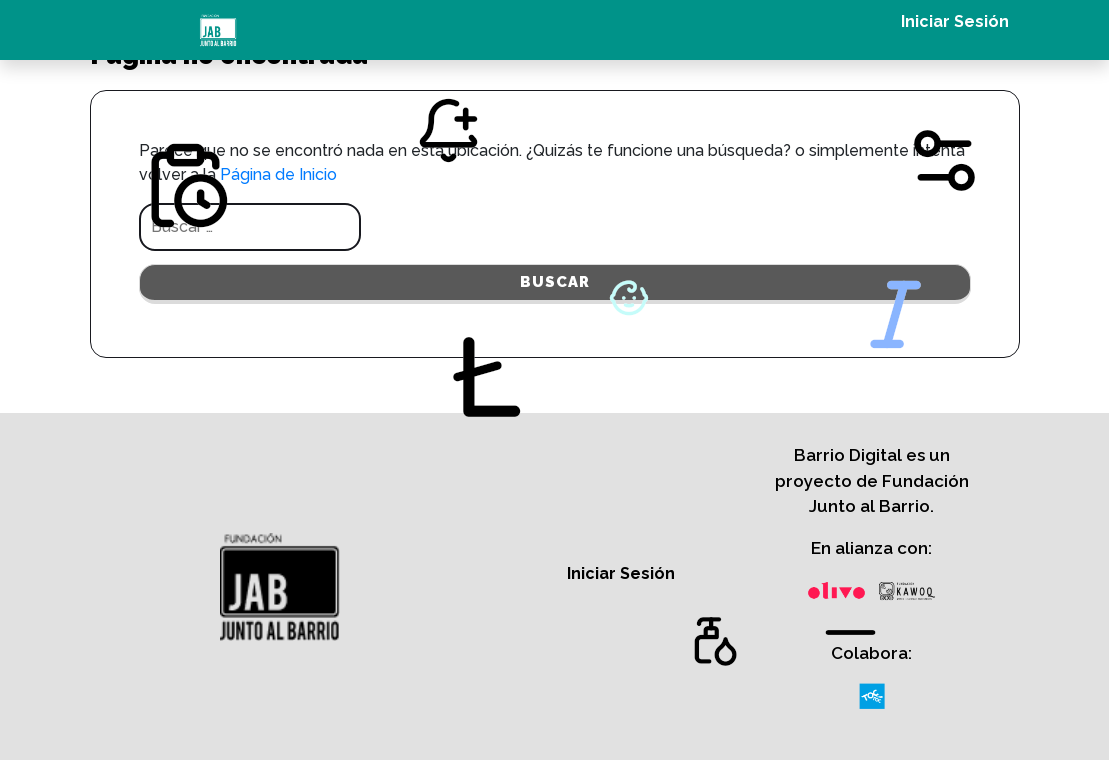 This screenshot has height=760, width=1109. I want to click on apply italic formatting to selected text, so click(895, 314).